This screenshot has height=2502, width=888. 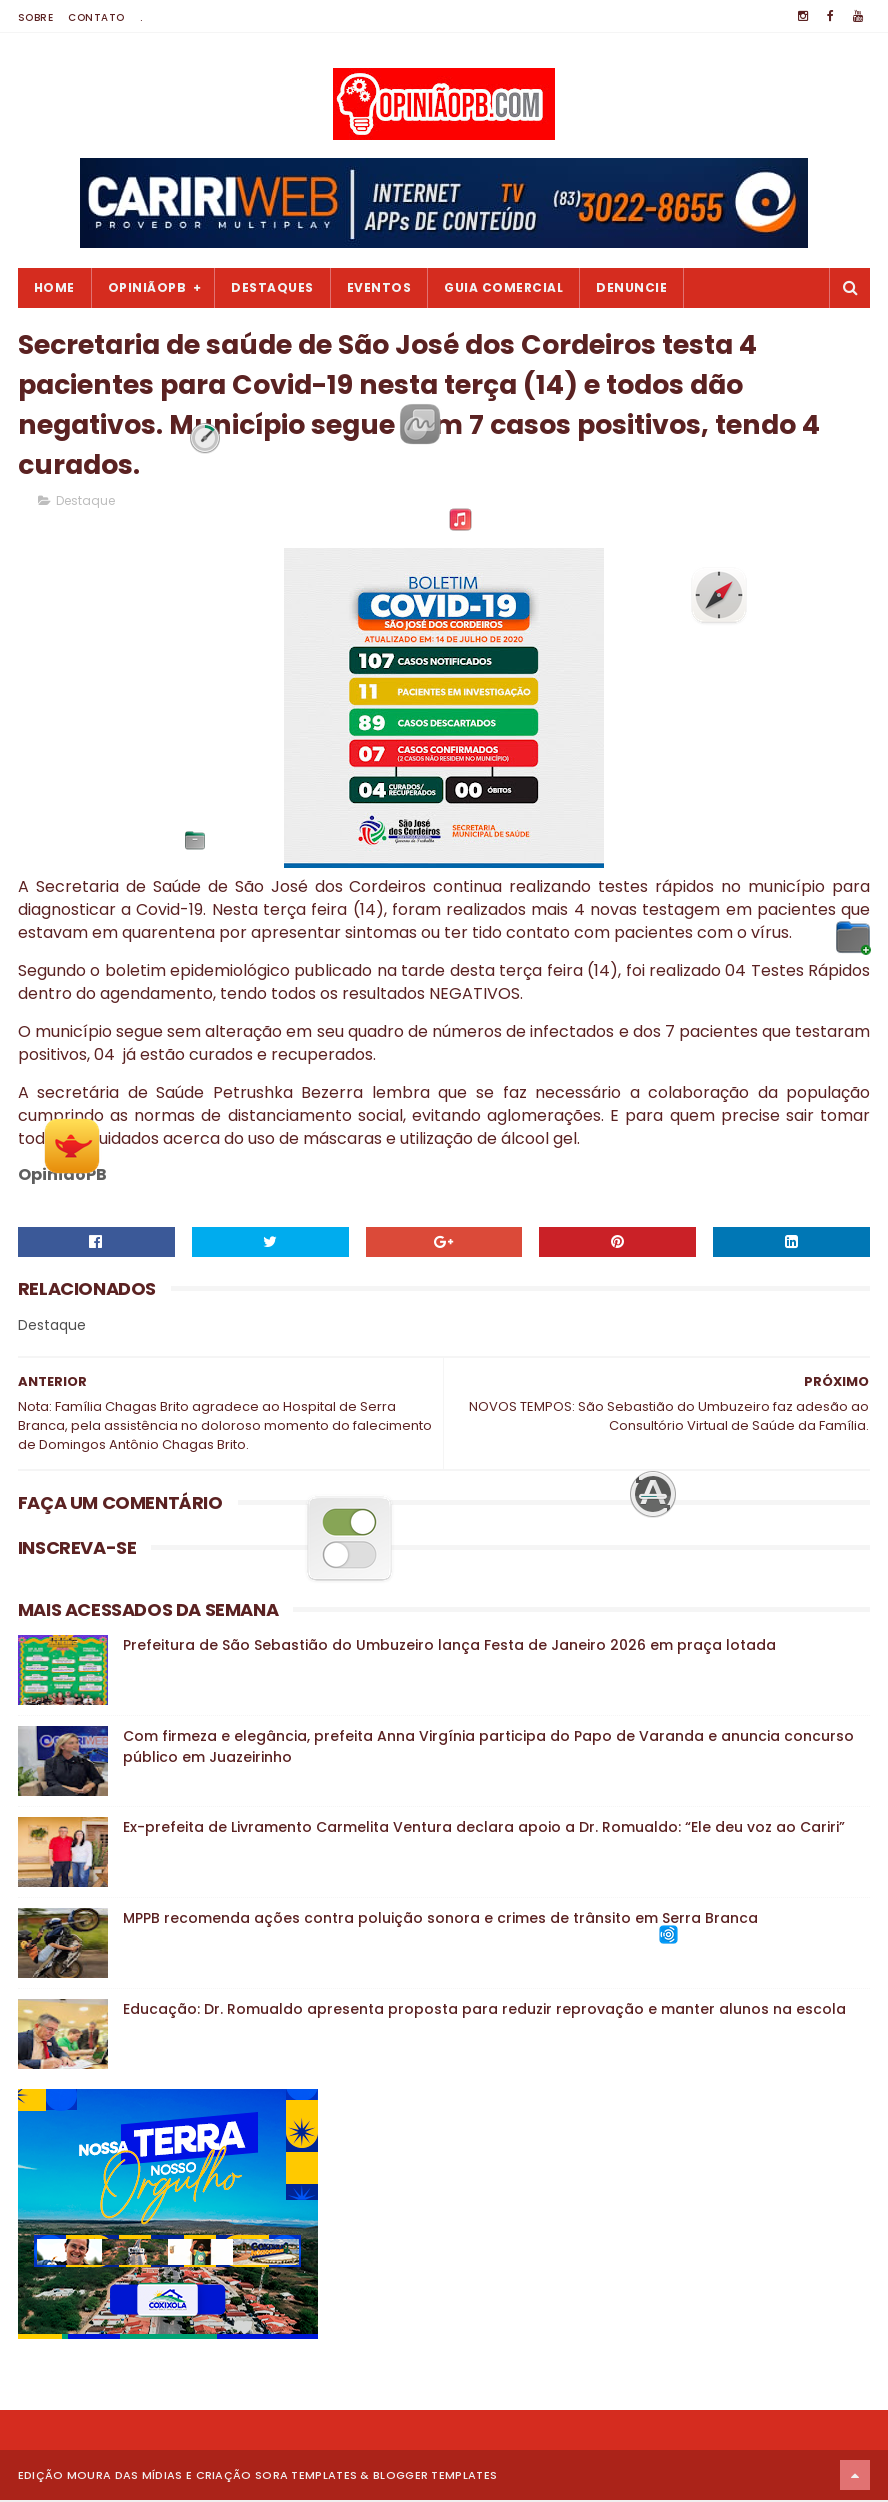 I want to click on open gnome tweaks settings, so click(x=349, y=1538).